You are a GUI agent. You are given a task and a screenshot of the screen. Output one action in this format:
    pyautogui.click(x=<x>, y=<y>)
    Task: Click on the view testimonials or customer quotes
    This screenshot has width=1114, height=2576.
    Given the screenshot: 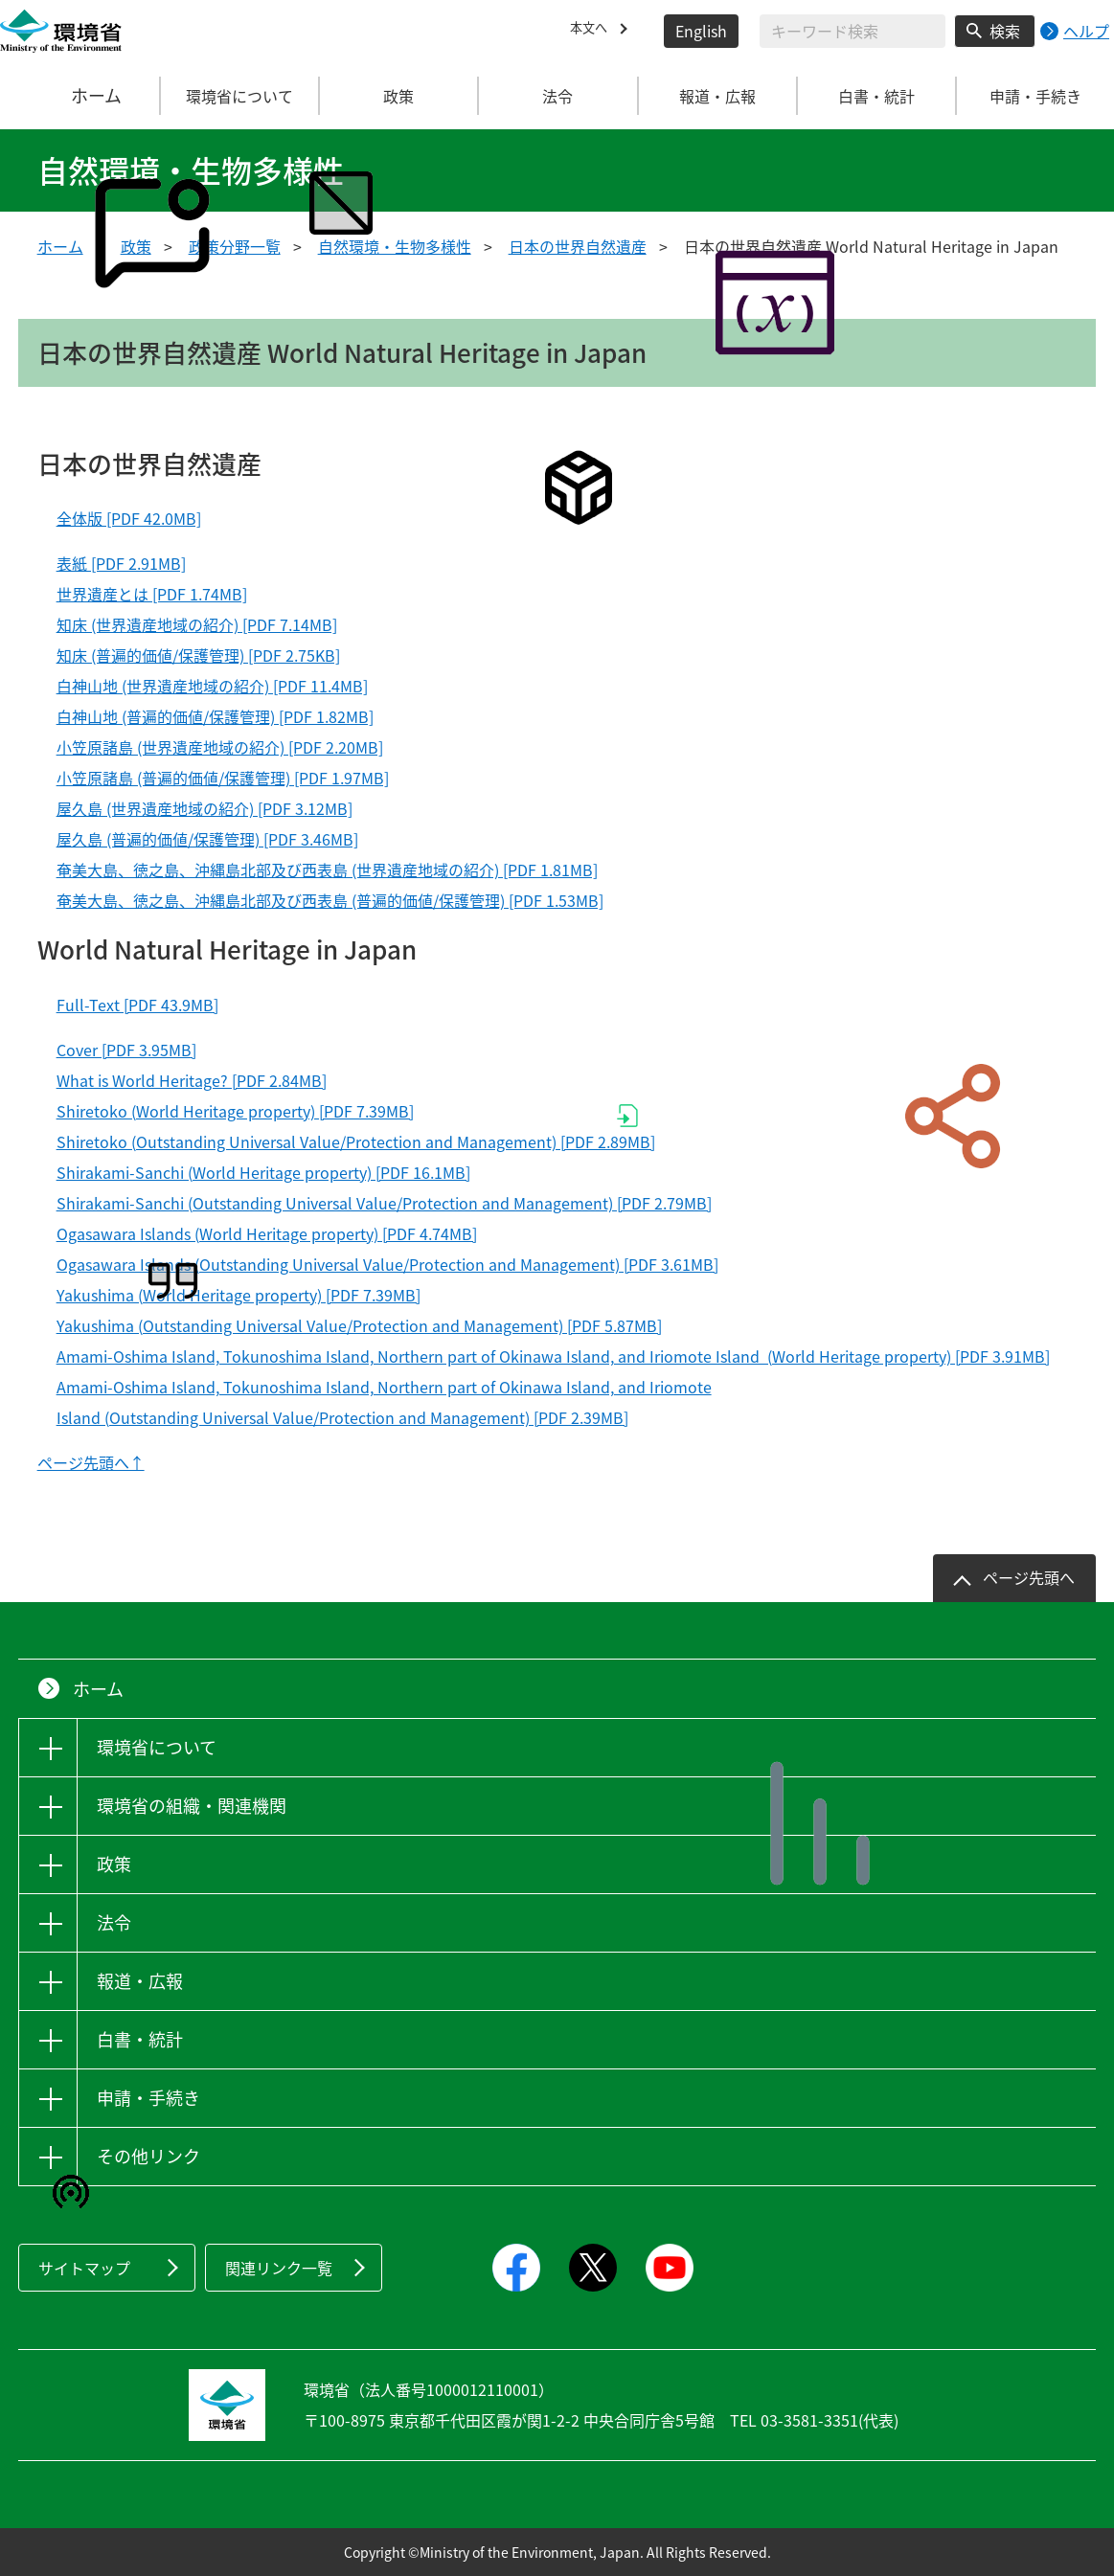 What is the action you would take?
    pyautogui.click(x=172, y=1279)
    